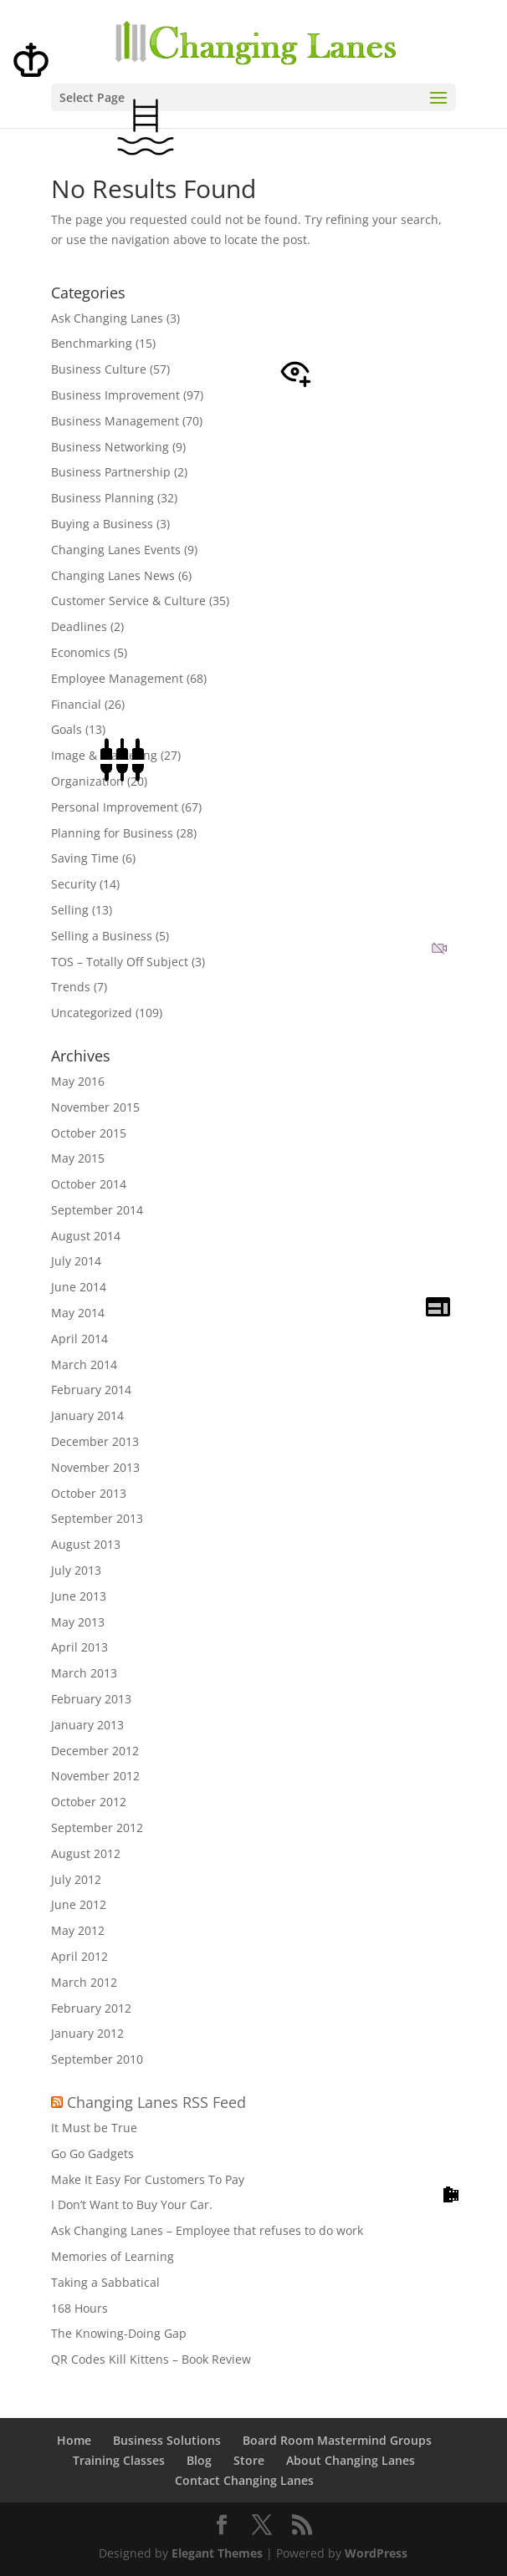 The width and height of the screenshot is (507, 2576). Describe the element at coordinates (294, 371) in the screenshot. I see `add to watchlist` at that location.